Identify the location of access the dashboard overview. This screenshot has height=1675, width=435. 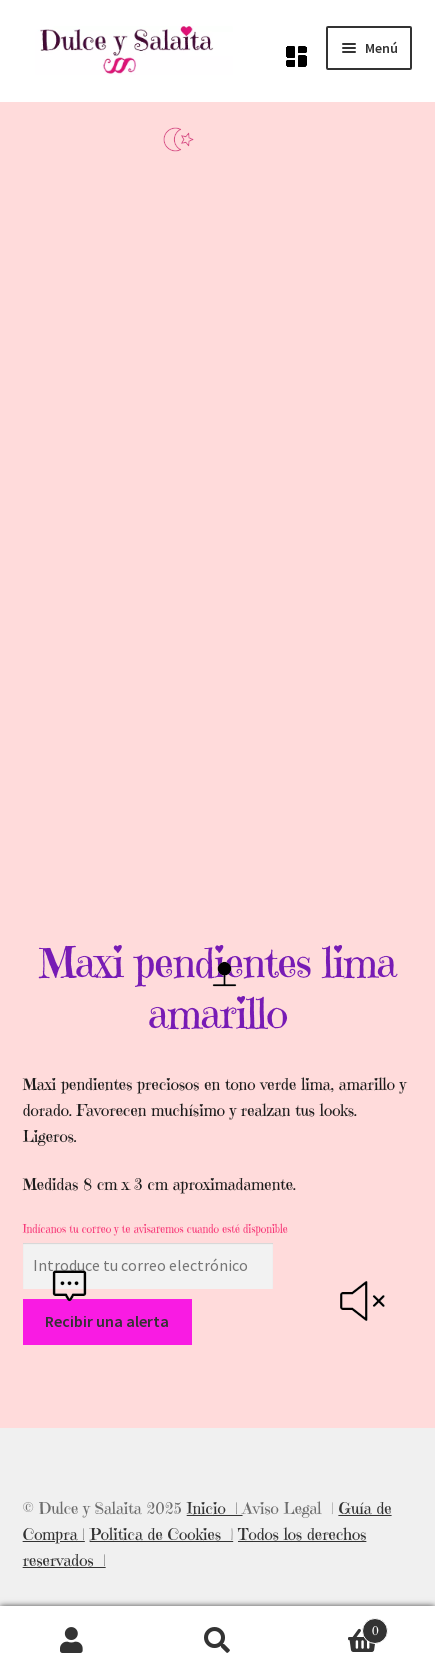
(296, 56).